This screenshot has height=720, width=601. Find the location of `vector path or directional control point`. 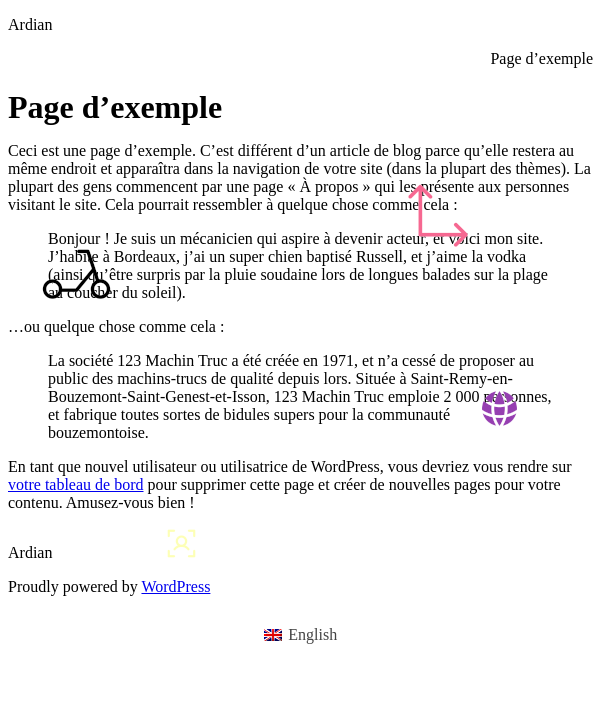

vector path or directional control point is located at coordinates (435, 214).